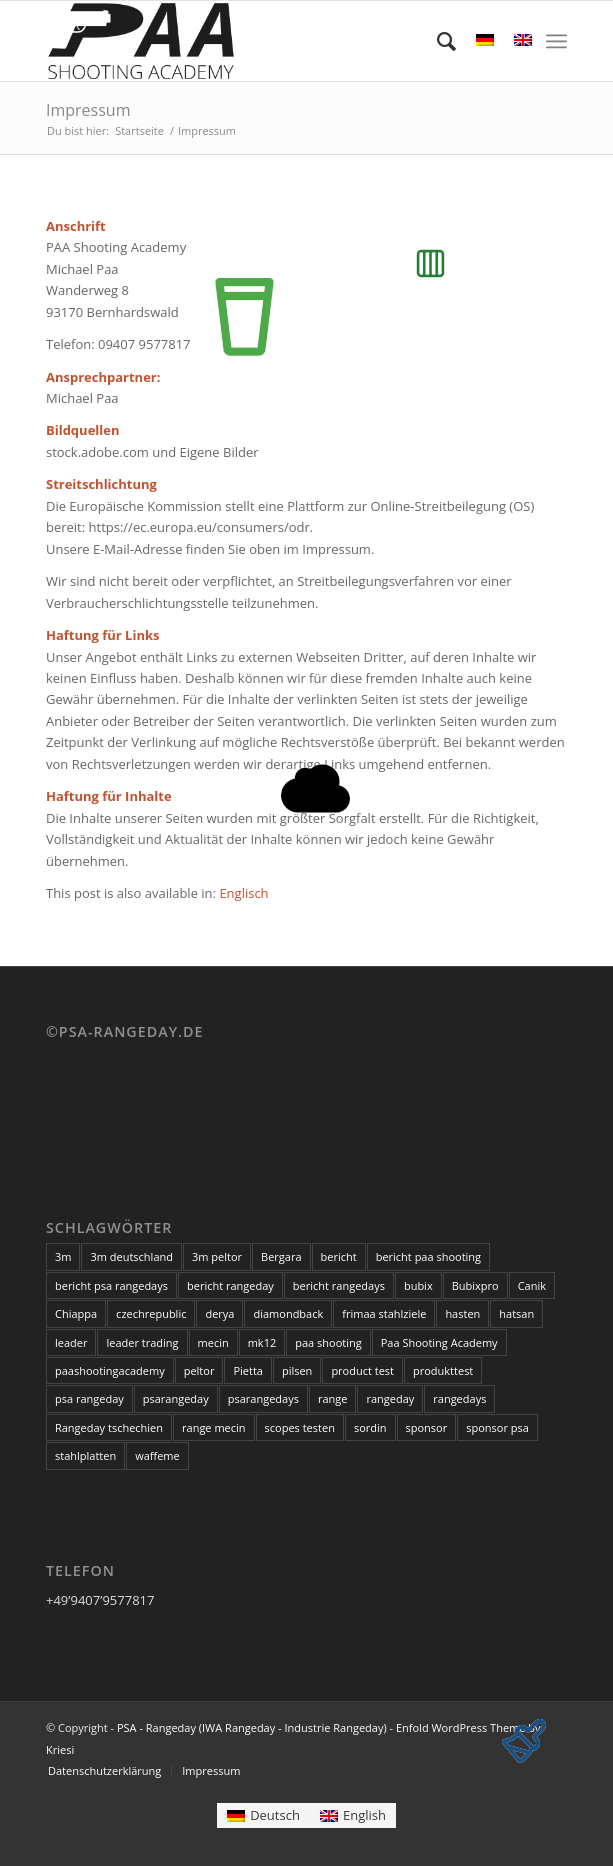  What do you see at coordinates (524, 1741) in the screenshot?
I see `customize appearance or theme settings` at bounding box center [524, 1741].